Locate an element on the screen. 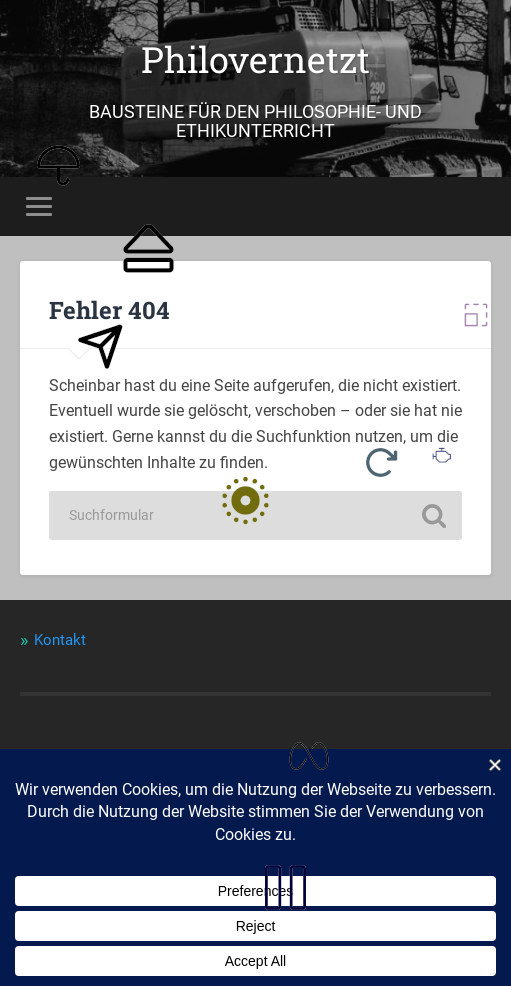 The height and width of the screenshot is (986, 511). indicates live photo mode is active is located at coordinates (245, 500).